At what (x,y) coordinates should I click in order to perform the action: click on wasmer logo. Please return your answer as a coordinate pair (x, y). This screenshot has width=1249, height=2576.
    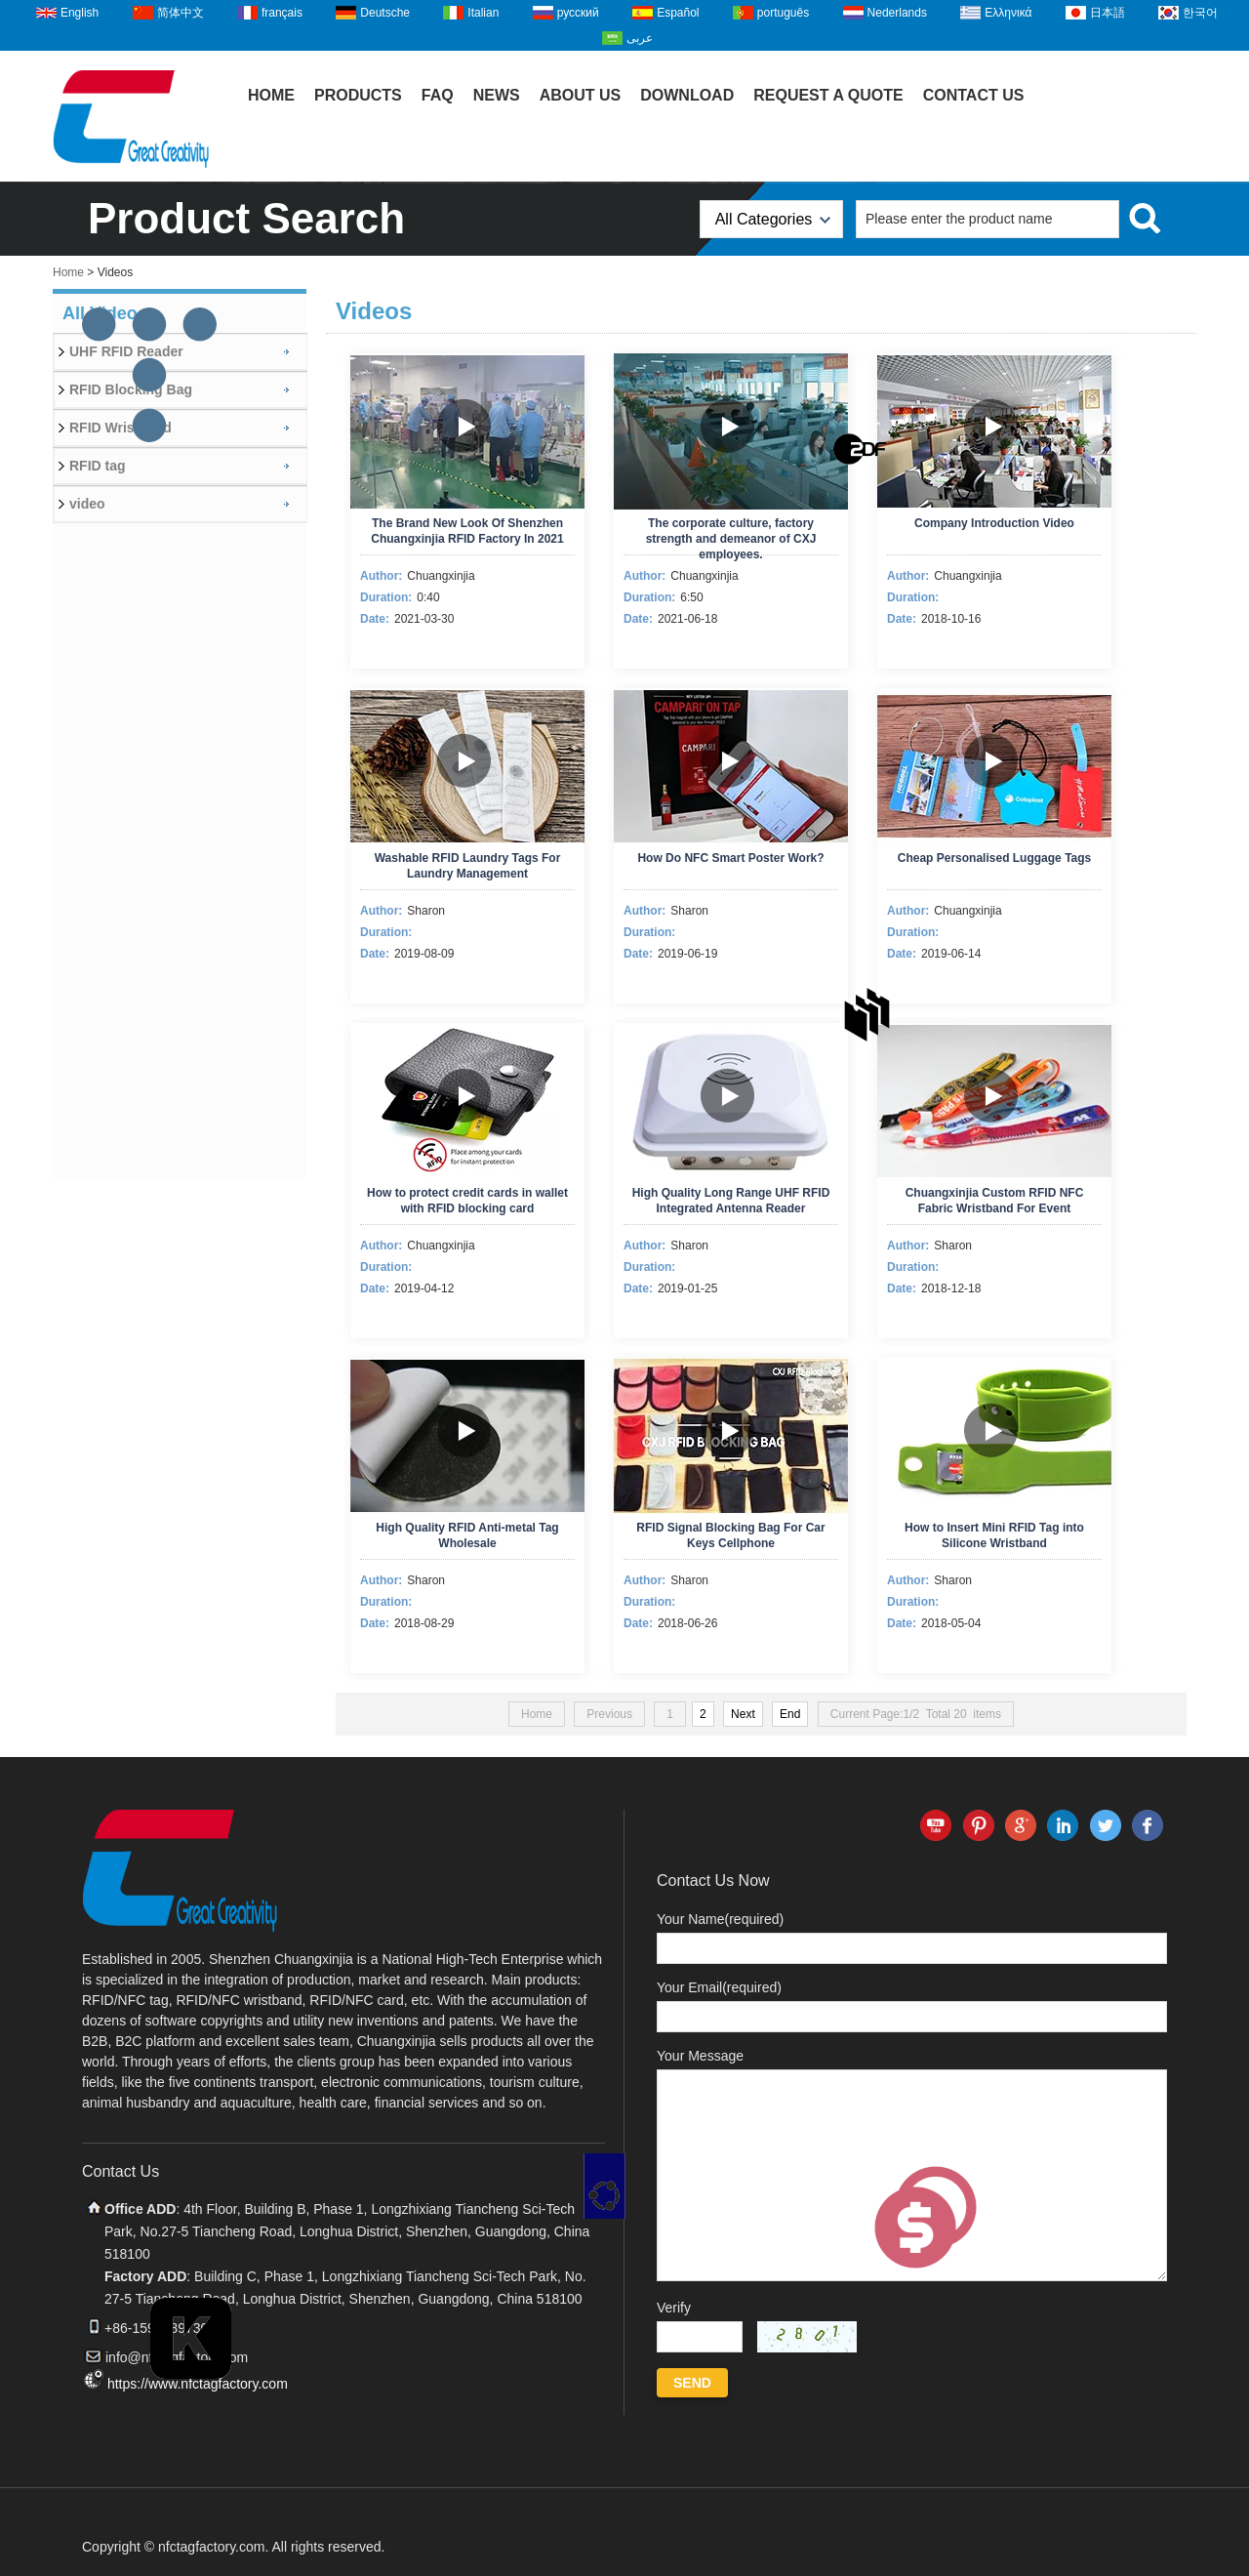
    Looking at the image, I should click on (866, 1014).